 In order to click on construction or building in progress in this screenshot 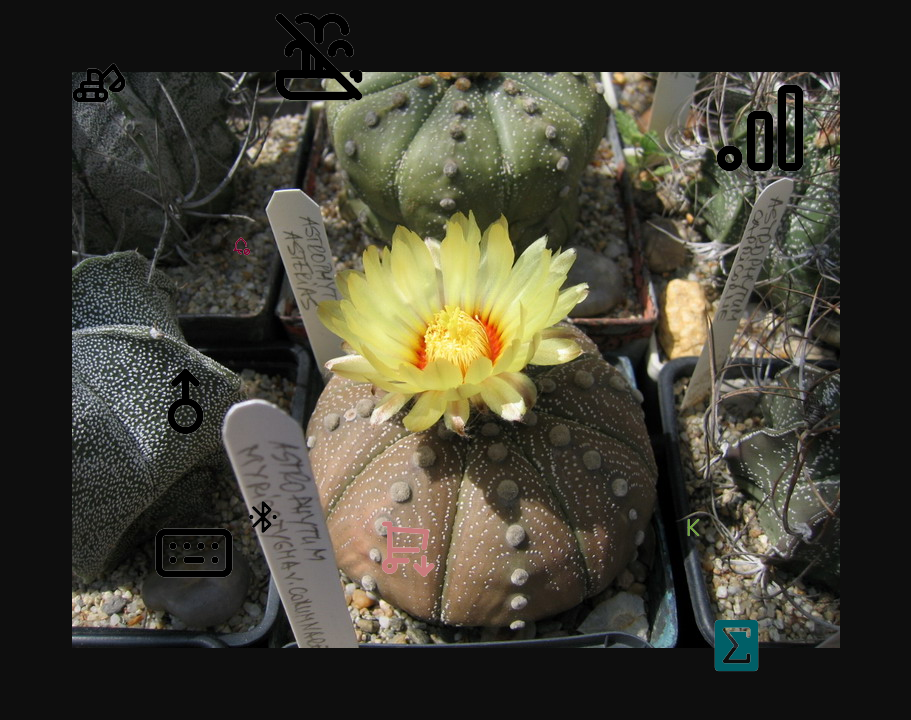, I will do `click(99, 83)`.